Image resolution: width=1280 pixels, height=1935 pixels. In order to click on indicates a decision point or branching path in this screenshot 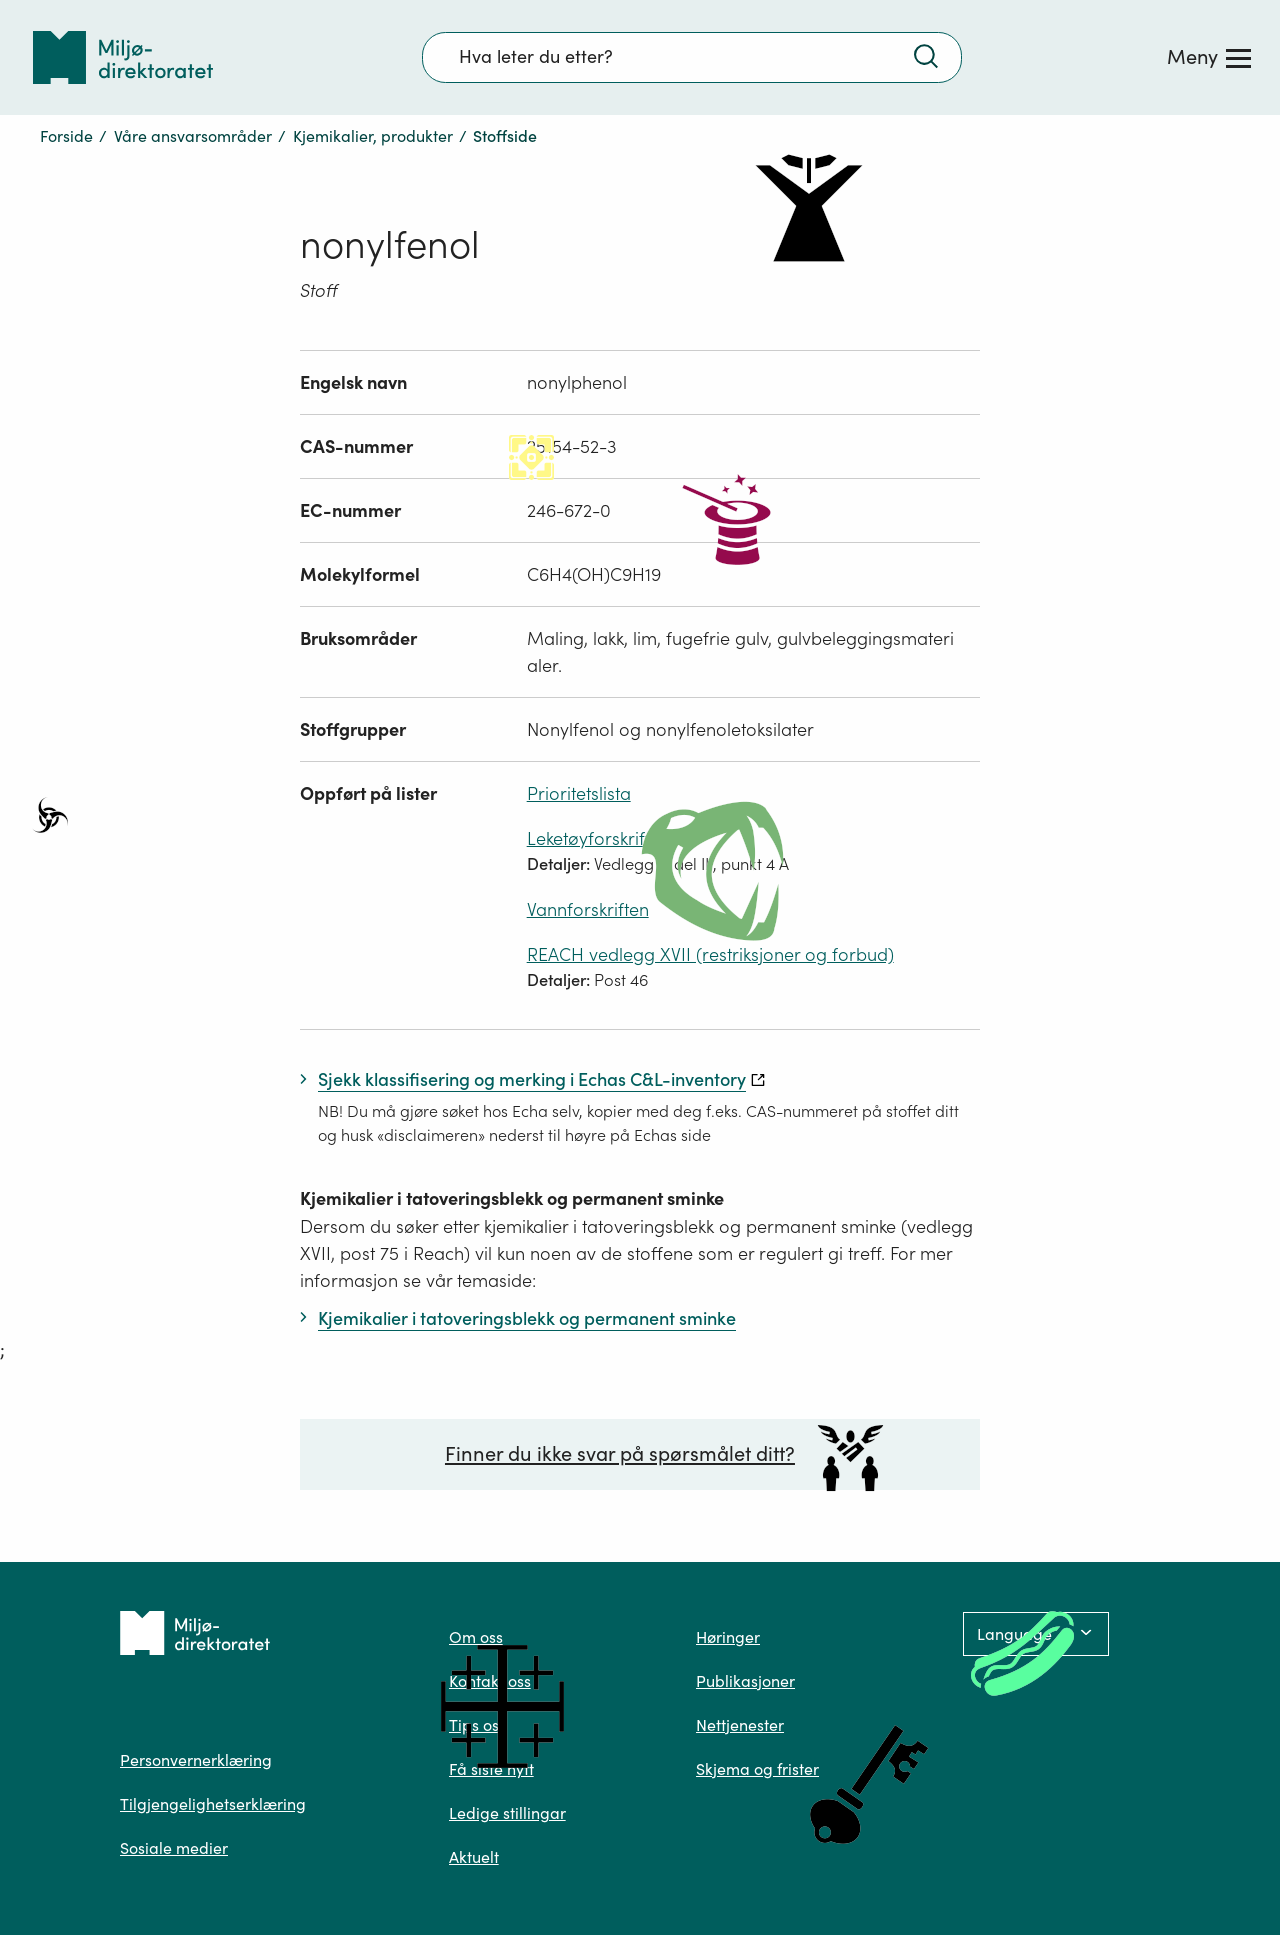, I will do `click(809, 208)`.